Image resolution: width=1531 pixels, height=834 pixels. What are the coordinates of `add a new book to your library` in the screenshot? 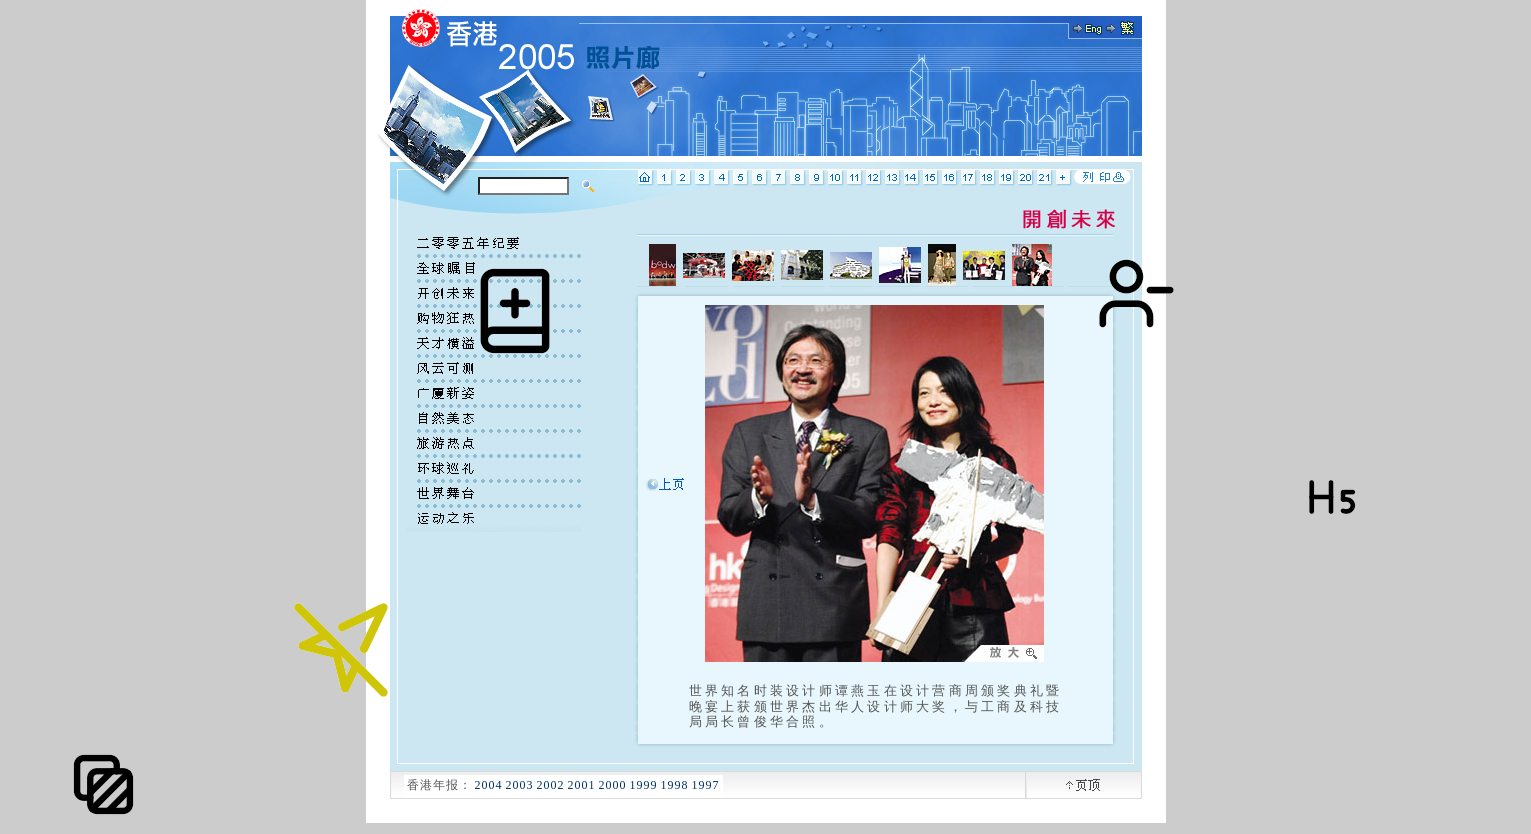 It's located at (515, 311).